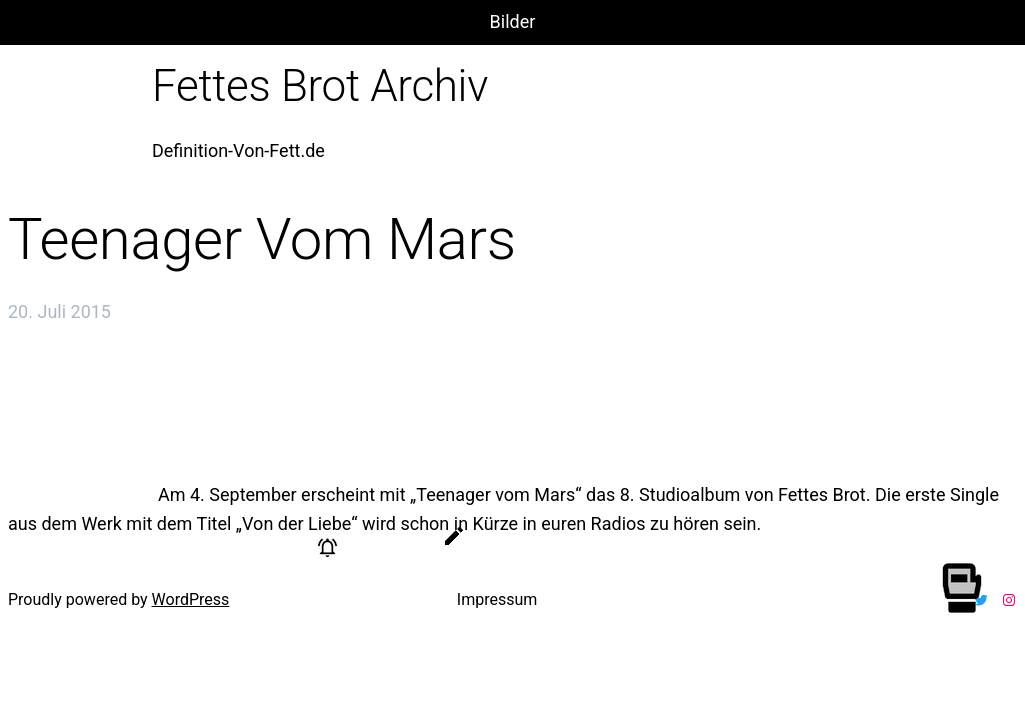  I want to click on access mixed martial arts or boxing content, so click(962, 588).